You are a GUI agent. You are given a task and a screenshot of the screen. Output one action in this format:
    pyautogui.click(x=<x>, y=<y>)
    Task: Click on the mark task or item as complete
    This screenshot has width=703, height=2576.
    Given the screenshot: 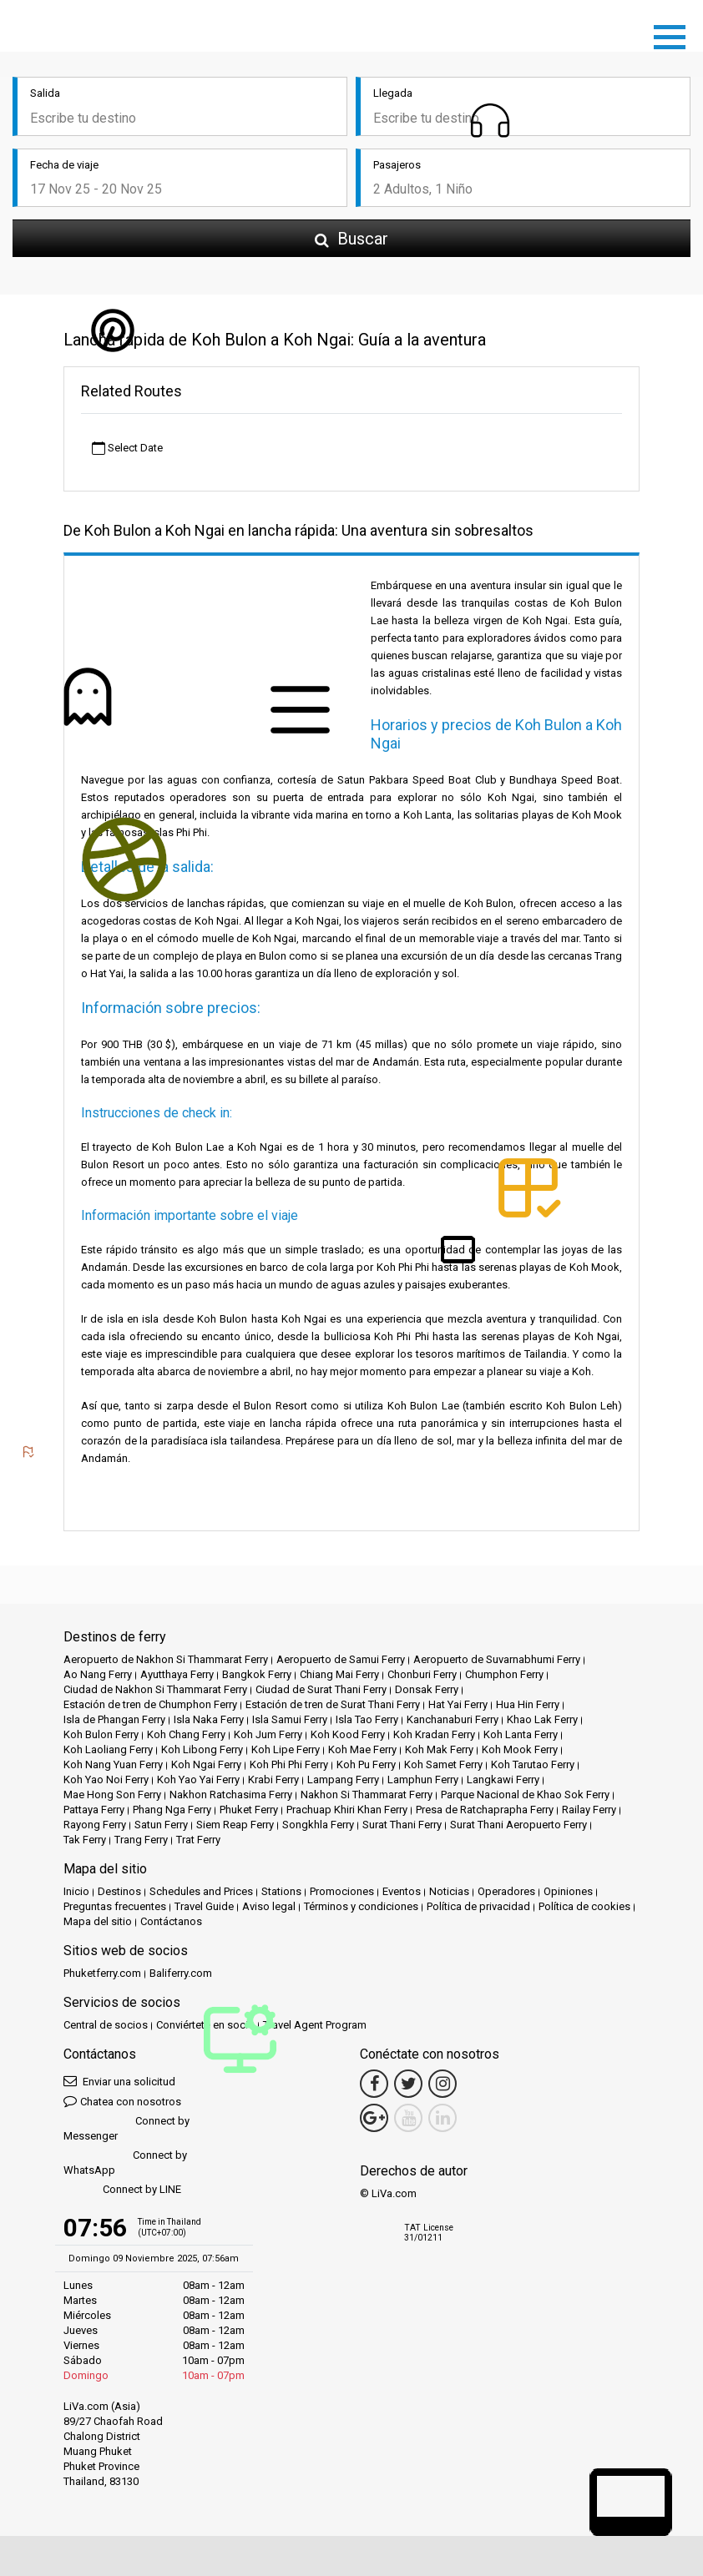 What is the action you would take?
    pyautogui.click(x=28, y=1451)
    